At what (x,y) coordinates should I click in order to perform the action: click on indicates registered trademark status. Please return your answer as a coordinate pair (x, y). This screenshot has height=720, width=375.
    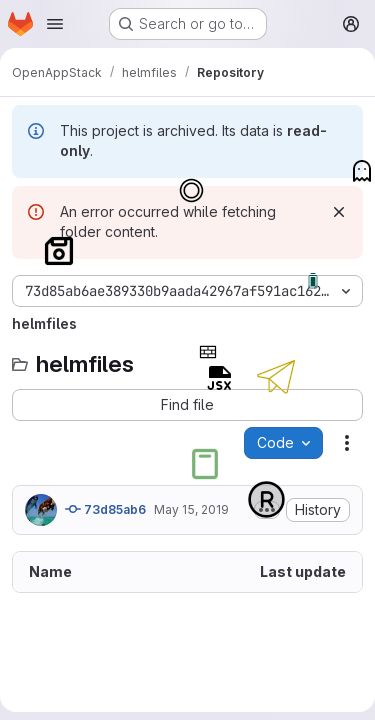
    Looking at the image, I should click on (266, 499).